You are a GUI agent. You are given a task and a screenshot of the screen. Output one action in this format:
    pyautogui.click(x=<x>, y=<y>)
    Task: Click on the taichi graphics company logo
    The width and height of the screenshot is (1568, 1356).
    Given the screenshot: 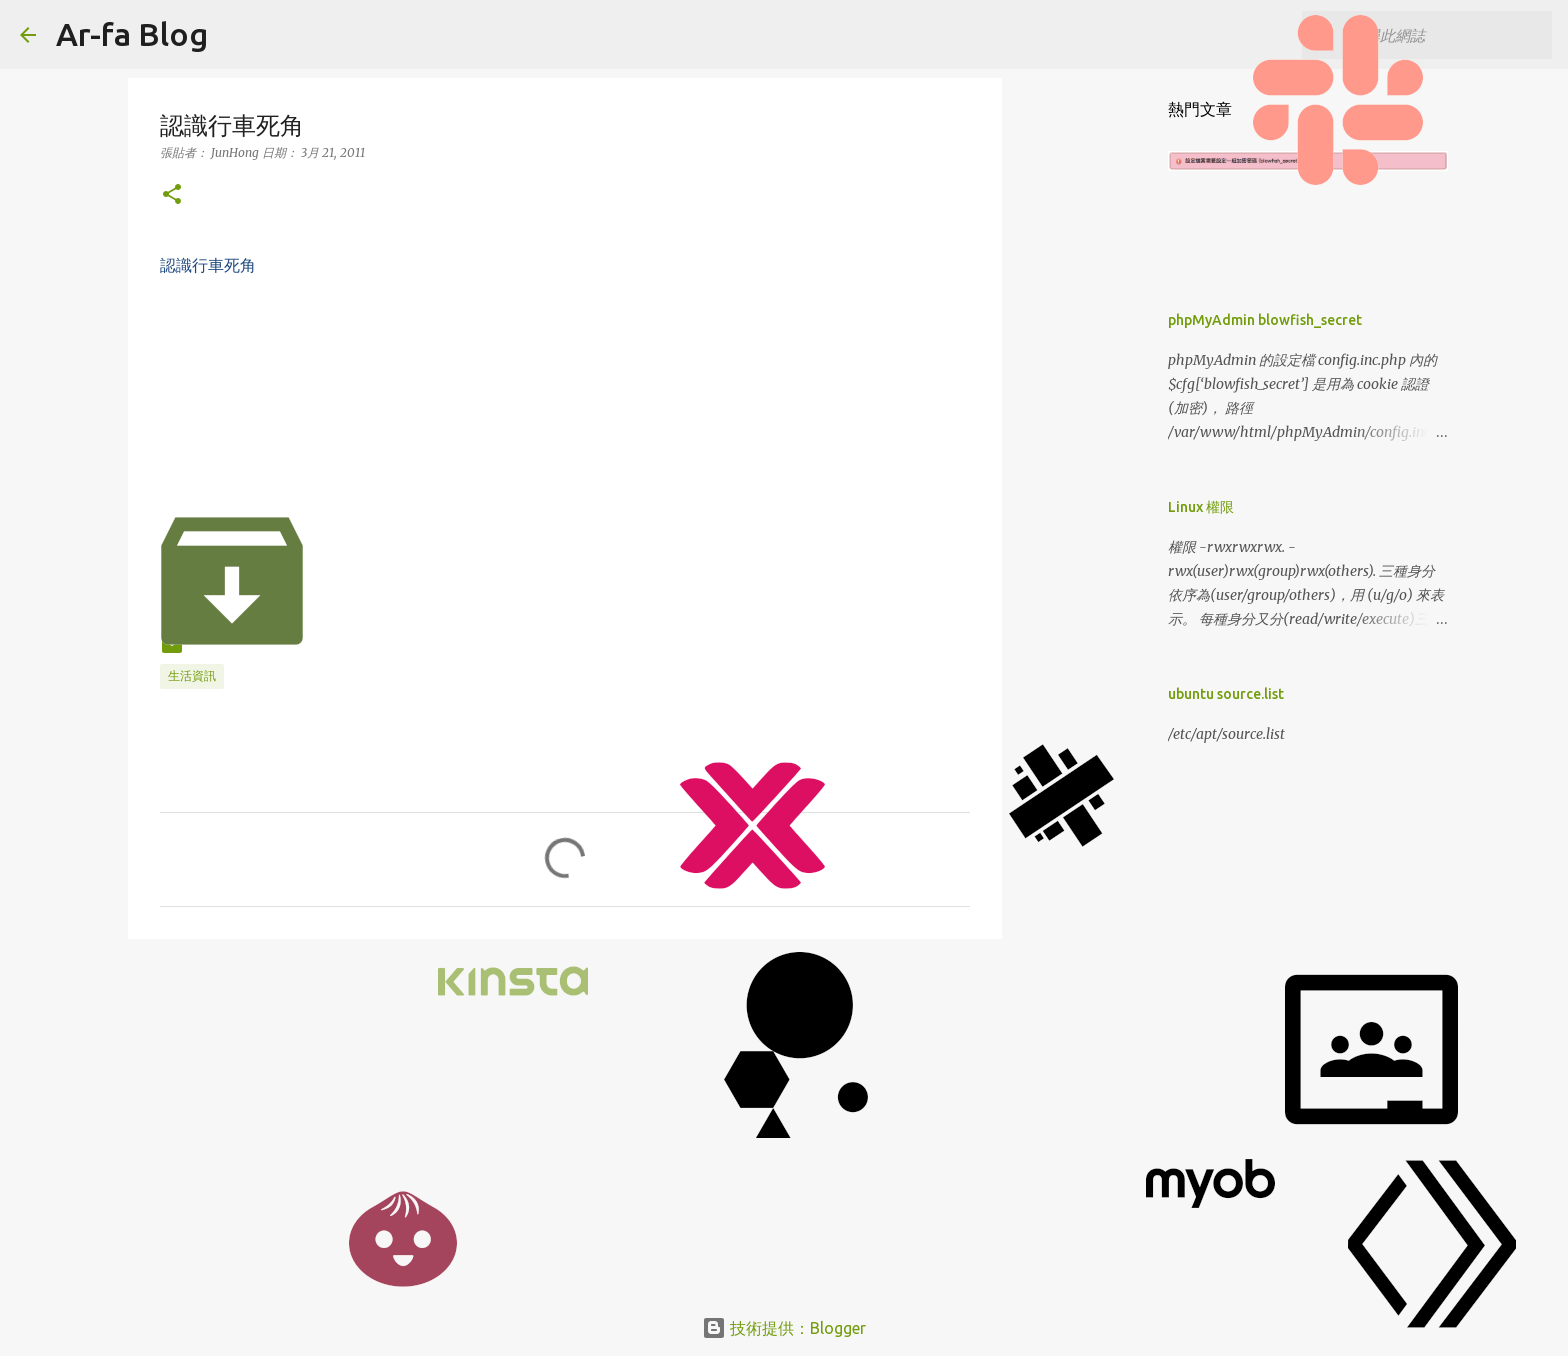 What is the action you would take?
    pyautogui.click(x=796, y=1045)
    